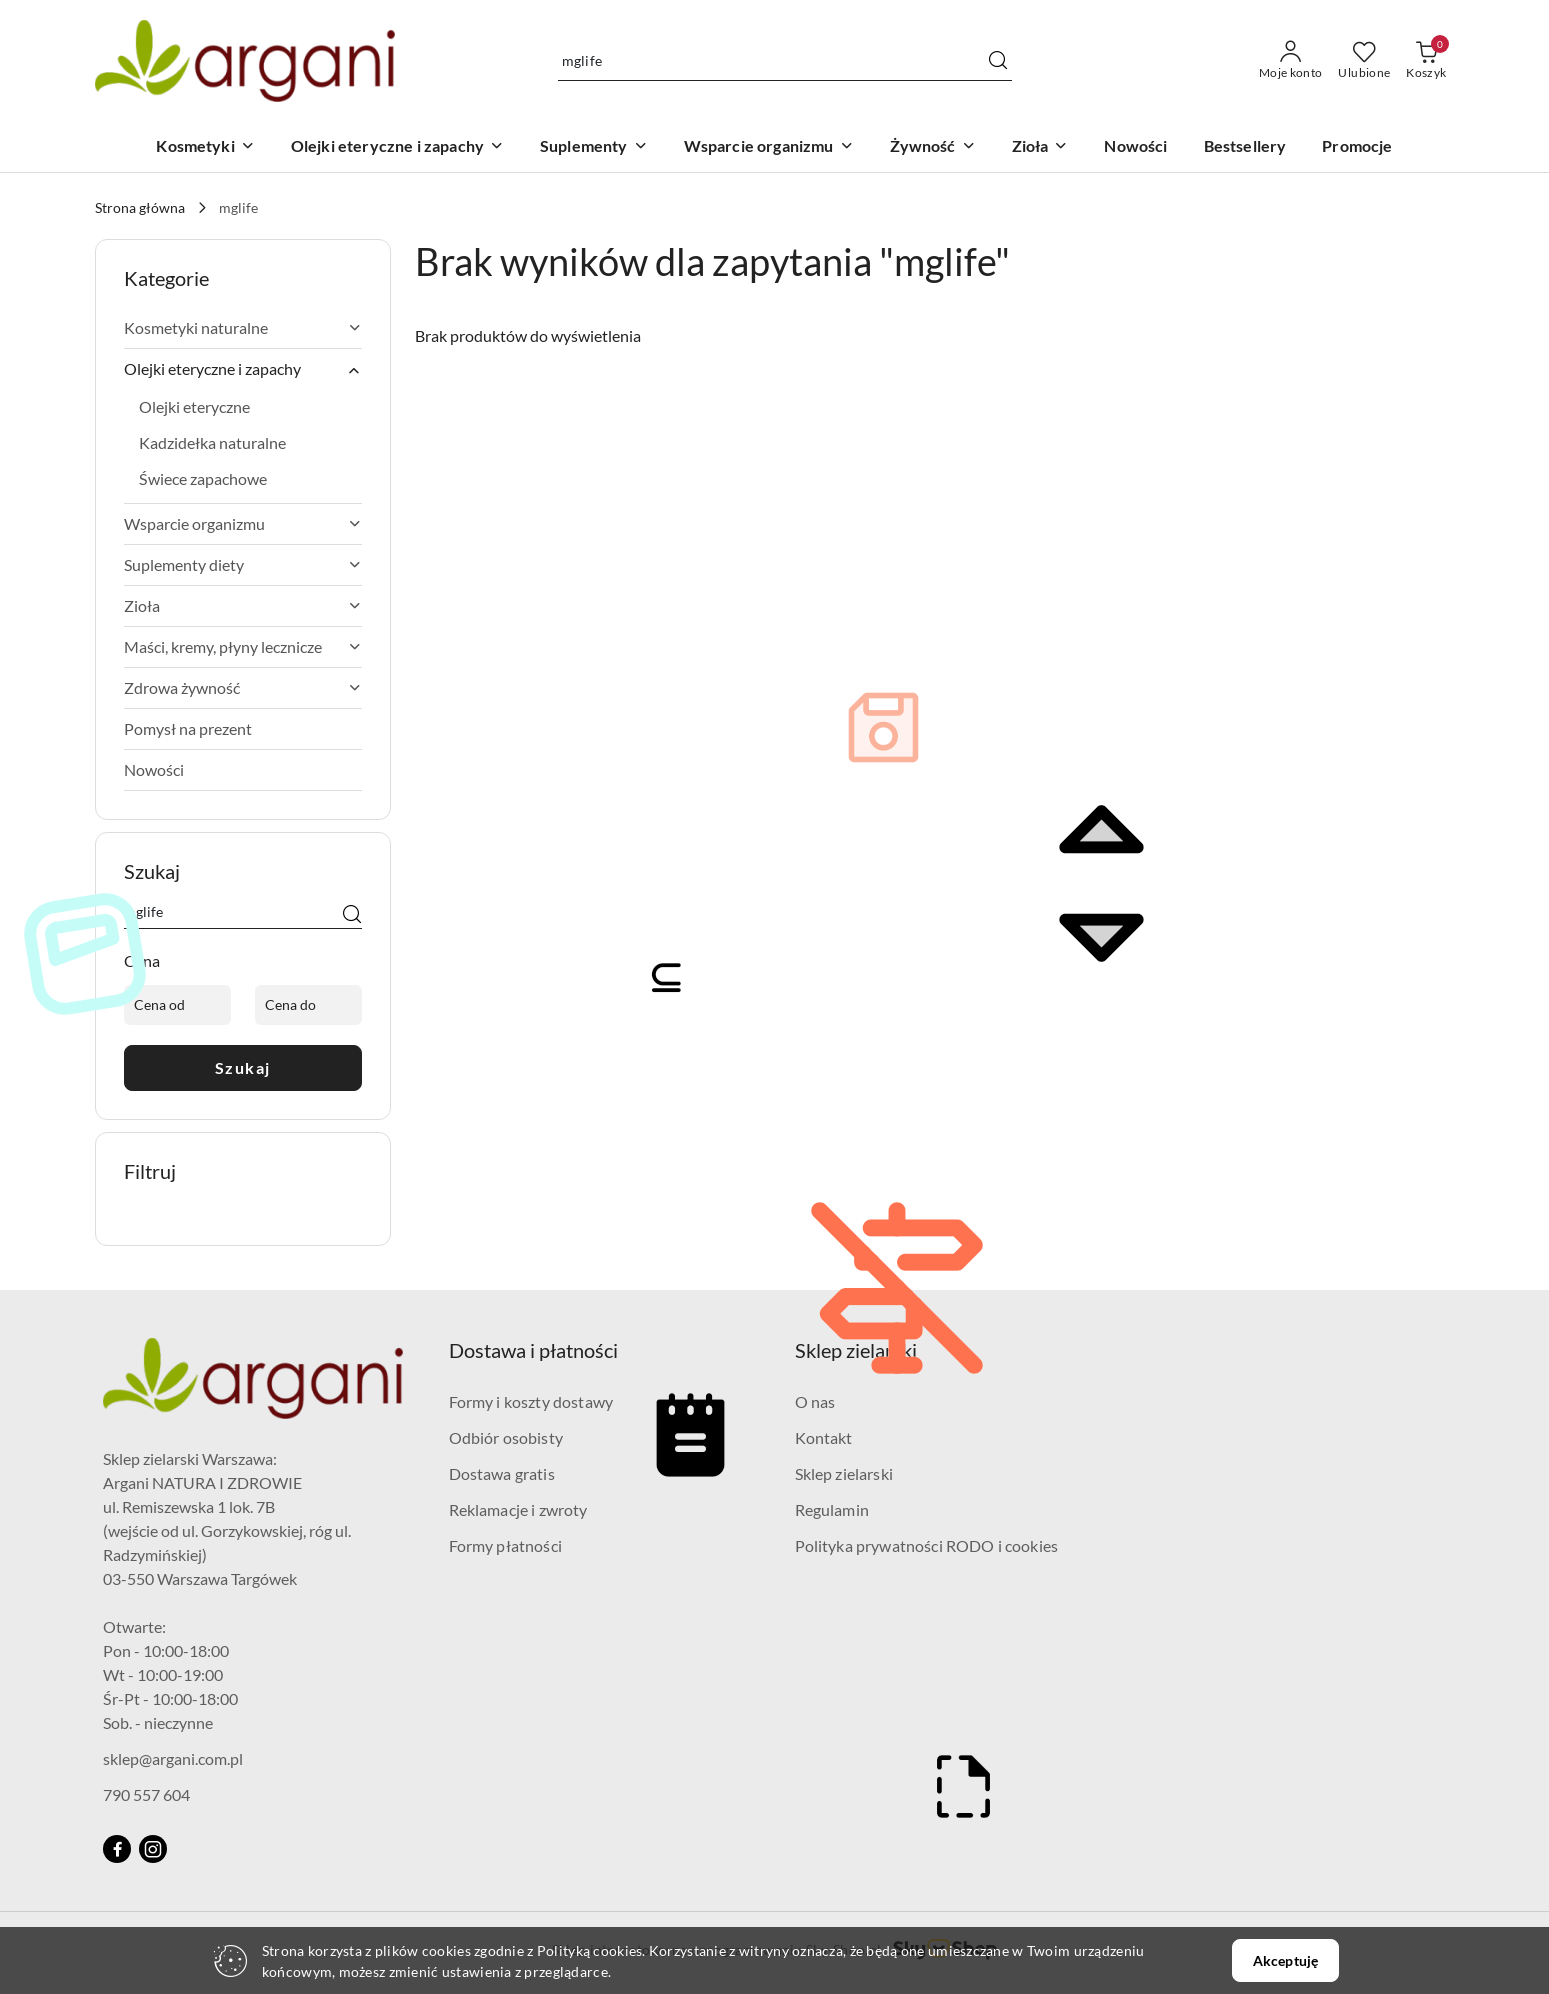 Image resolution: width=1549 pixels, height=1994 pixels. I want to click on headless ui library logo, so click(85, 954).